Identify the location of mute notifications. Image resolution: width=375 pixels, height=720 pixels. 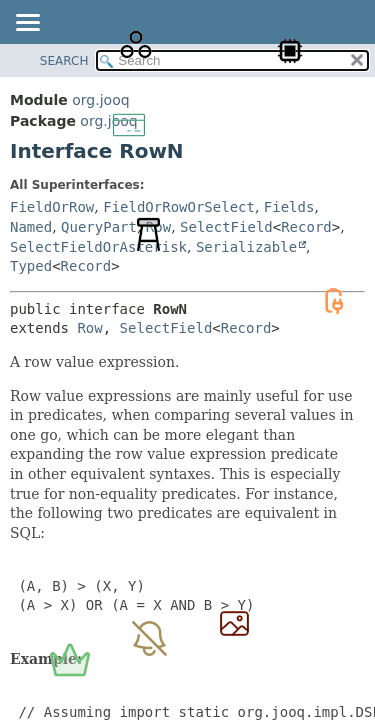
(149, 638).